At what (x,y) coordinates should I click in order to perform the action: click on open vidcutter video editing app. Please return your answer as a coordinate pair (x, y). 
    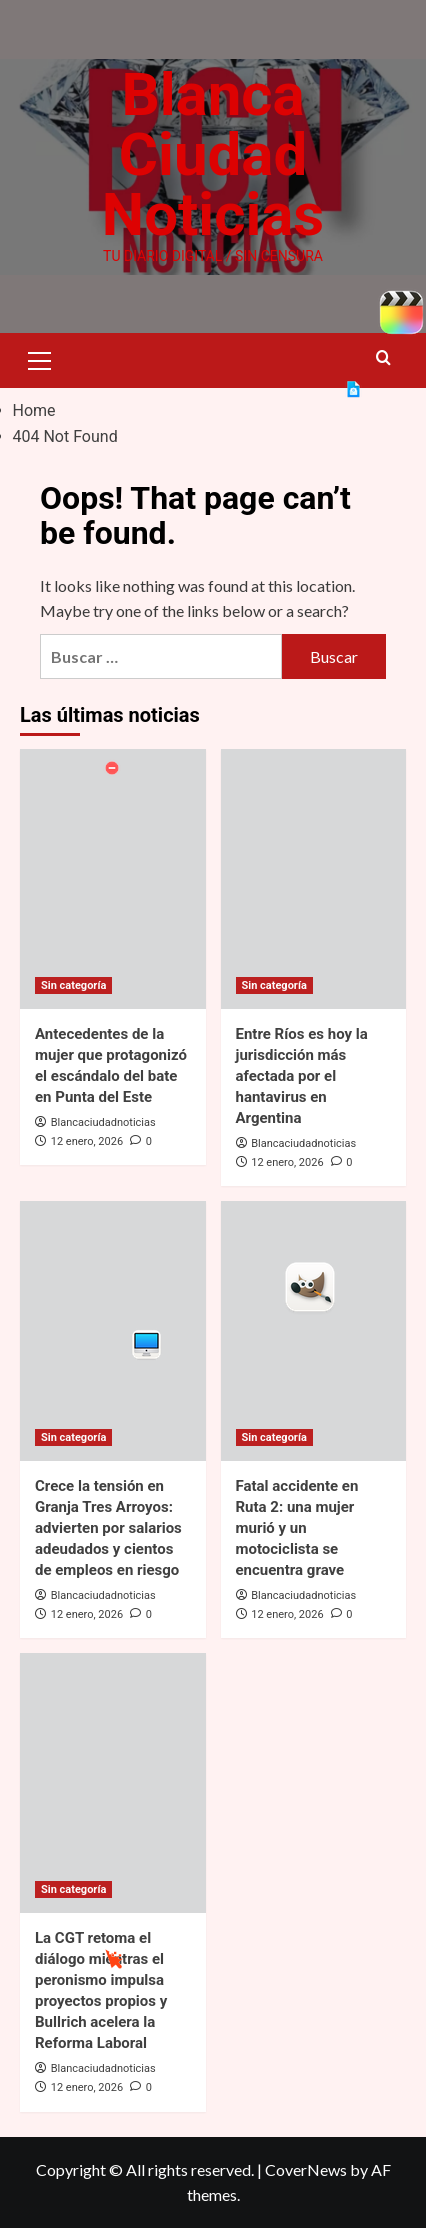
    Looking at the image, I should click on (401, 312).